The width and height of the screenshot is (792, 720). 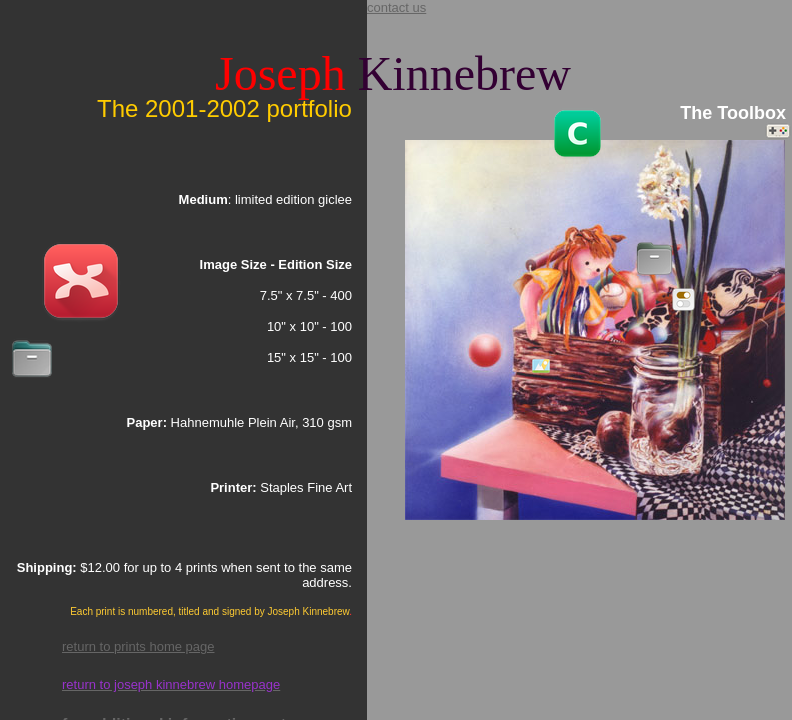 I want to click on open games or gaming applications, so click(x=778, y=131).